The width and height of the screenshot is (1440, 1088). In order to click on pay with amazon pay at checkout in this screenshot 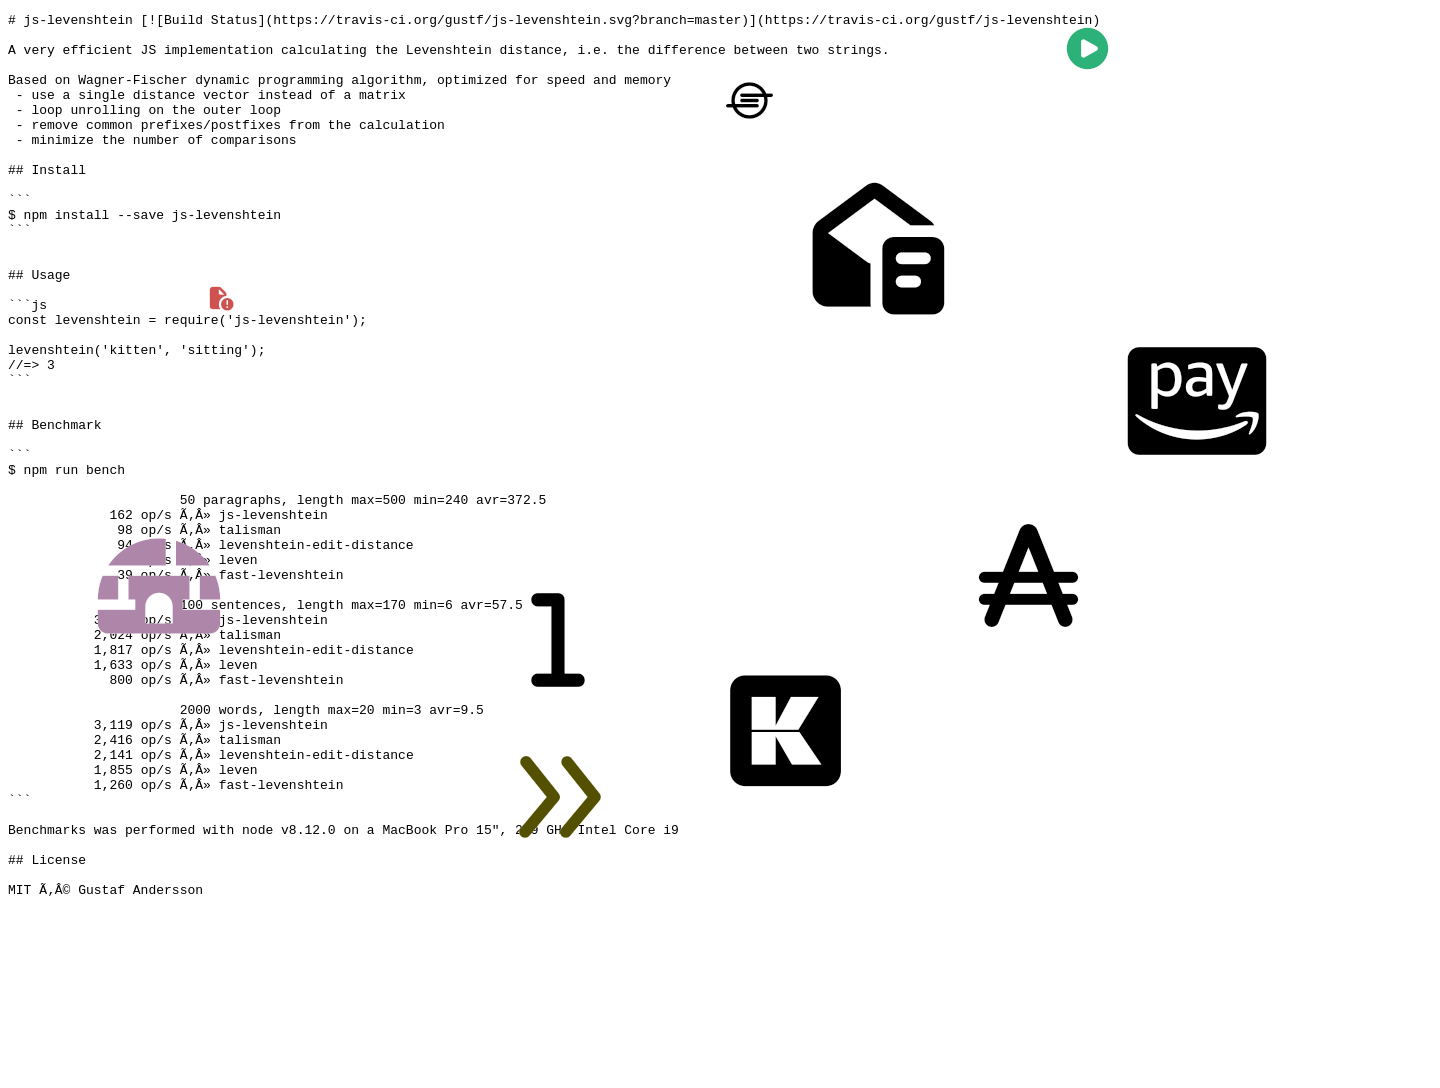, I will do `click(1197, 401)`.